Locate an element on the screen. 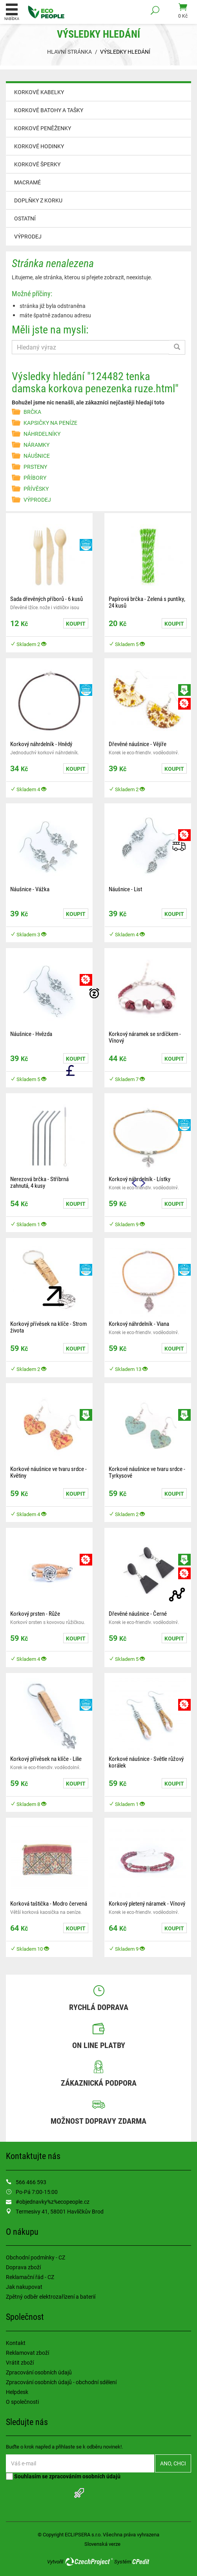  access game or combat features is located at coordinates (79, 2493).